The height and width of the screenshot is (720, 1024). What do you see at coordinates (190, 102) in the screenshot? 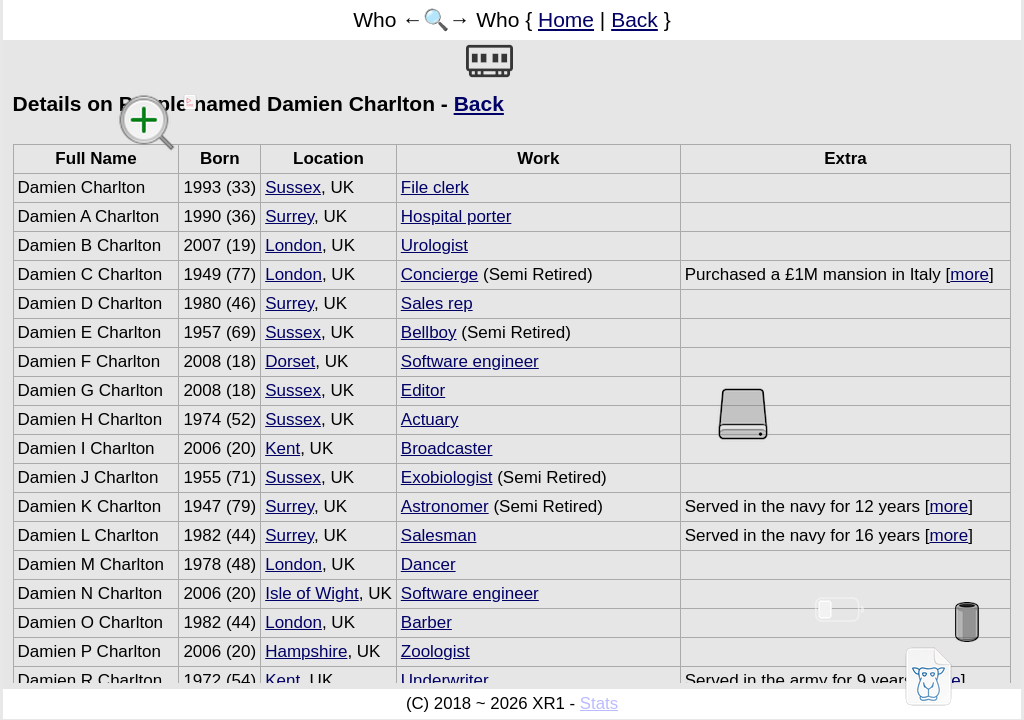
I see `an mpegurl audio playlist file` at bounding box center [190, 102].